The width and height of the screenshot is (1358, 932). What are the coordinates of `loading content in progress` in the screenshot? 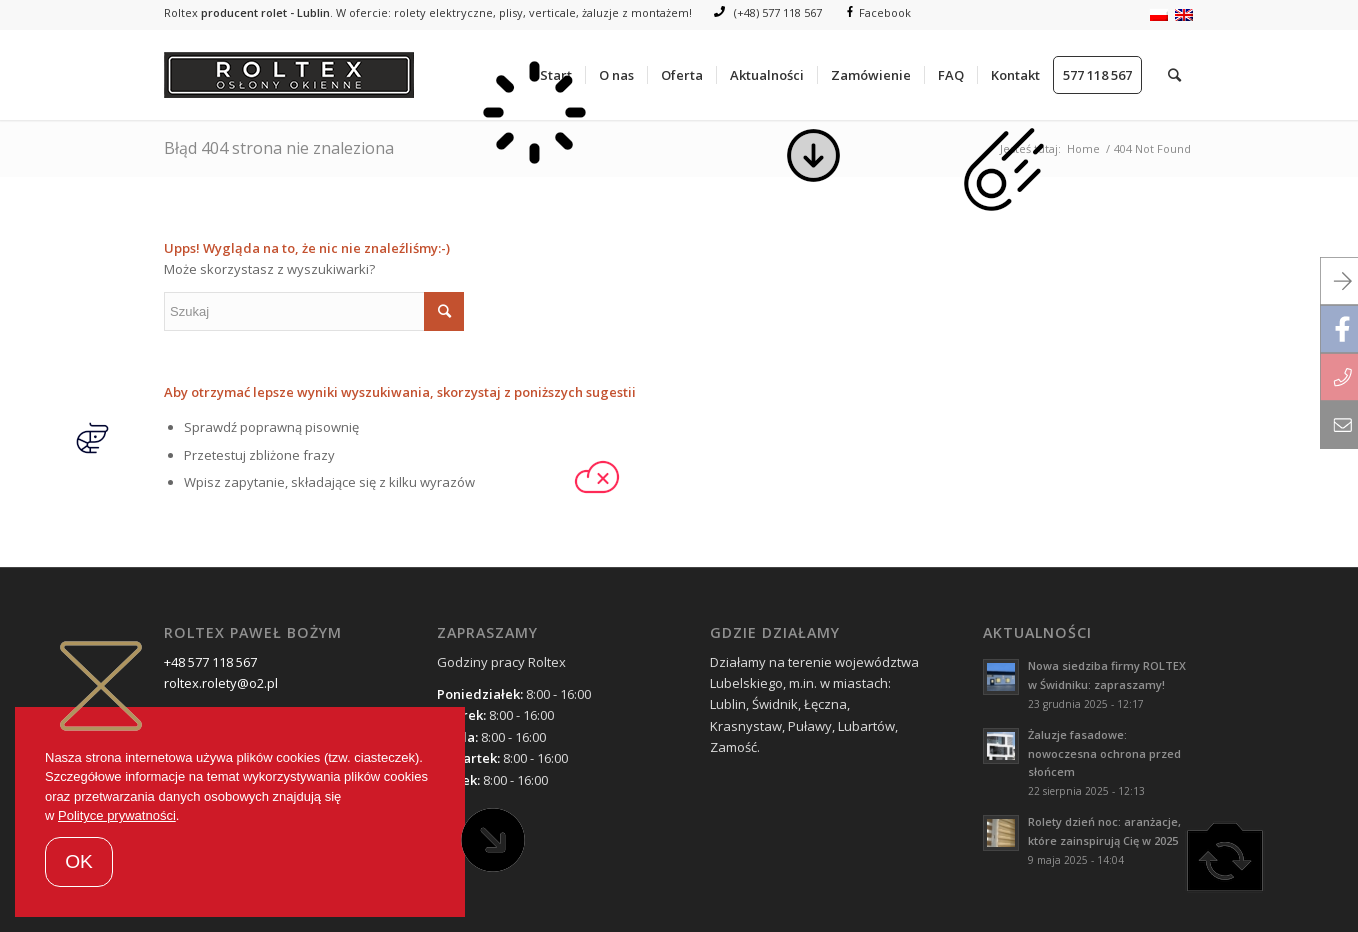 It's located at (534, 112).